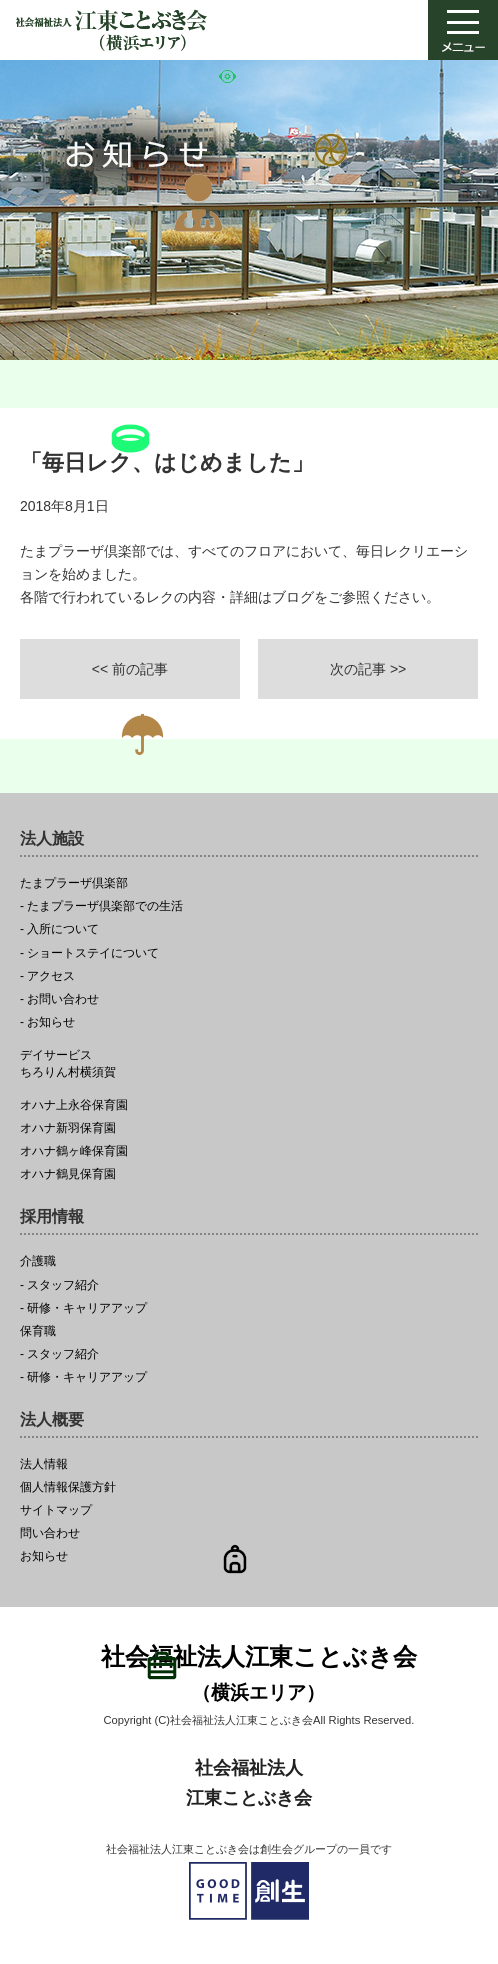 The height and width of the screenshot is (1964, 498). I want to click on access your inventory or stored items, so click(235, 1559).